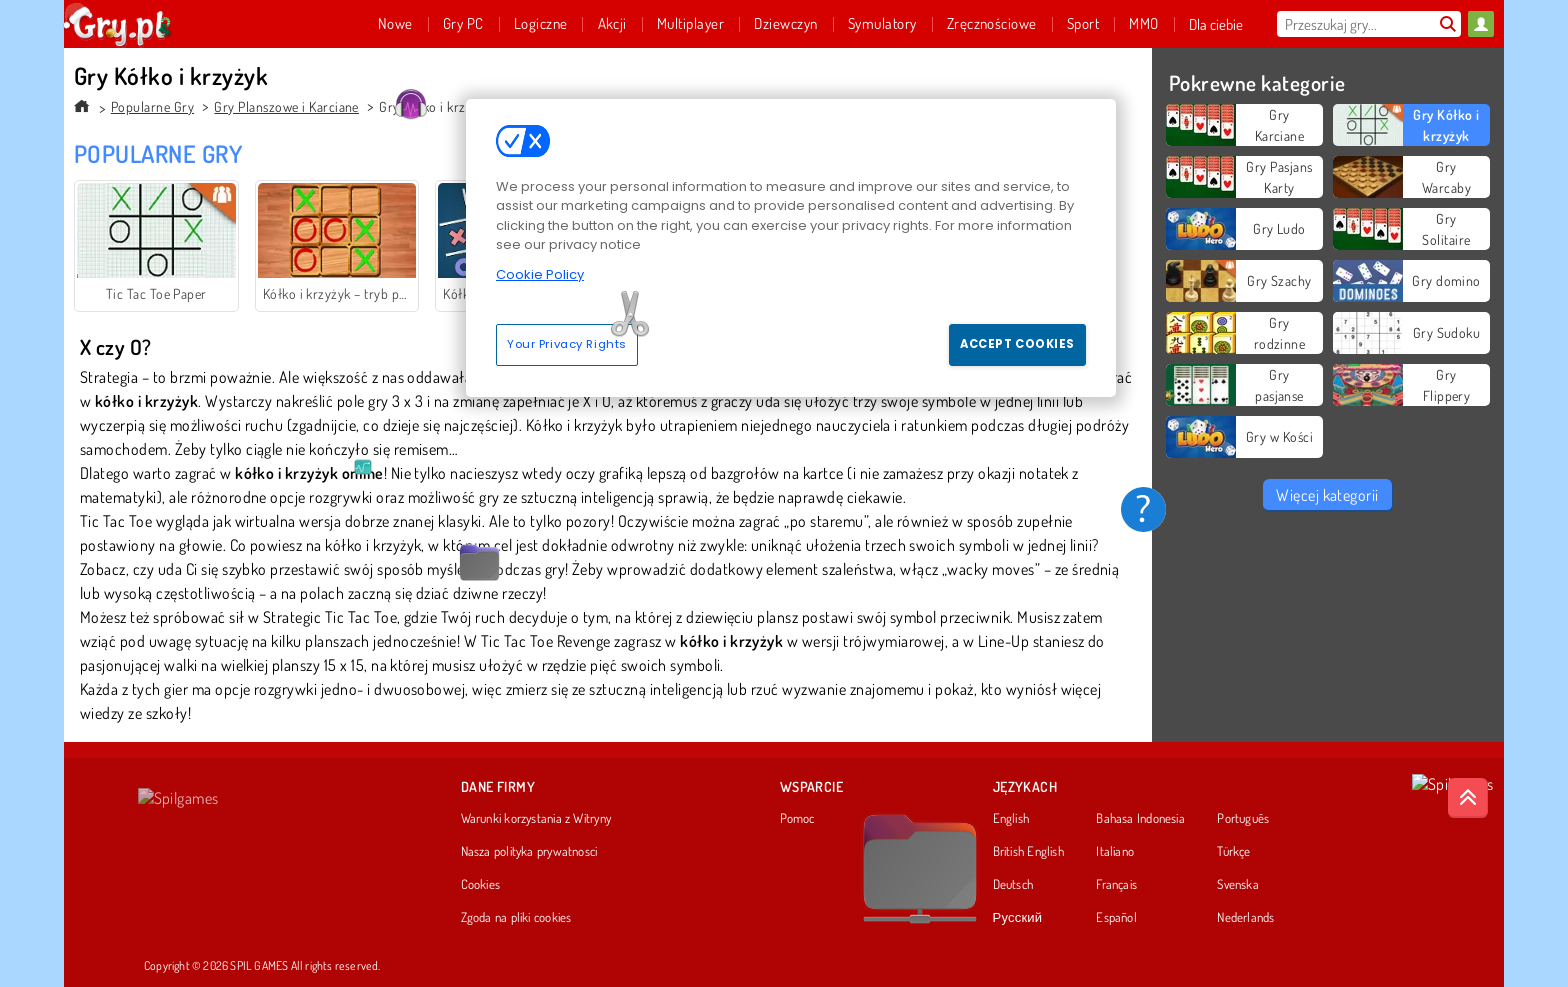  What do you see at coordinates (363, 467) in the screenshot?
I see `open system resource monitor` at bounding box center [363, 467].